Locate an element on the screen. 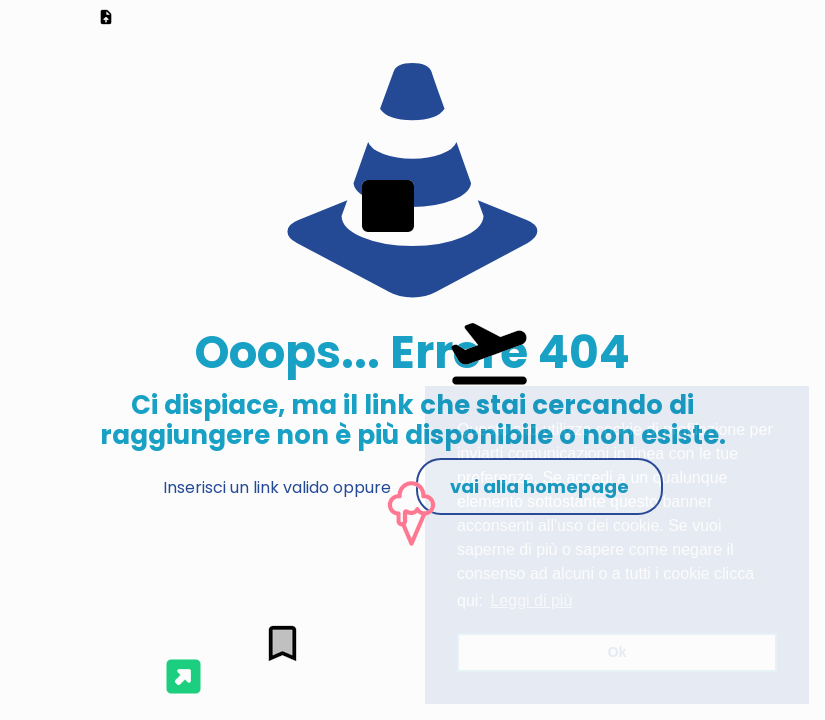 This screenshot has width=825, height=720. open link in a new tab or window is located at coordinates (183, 676).